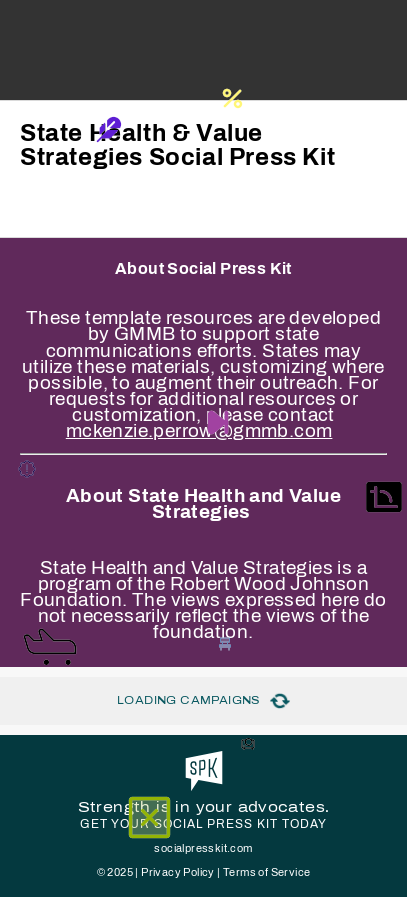  What do you see at coordinates (108, 130) in the screenshot?
I see `compose a new post or message` at bounding box center [108, 130].